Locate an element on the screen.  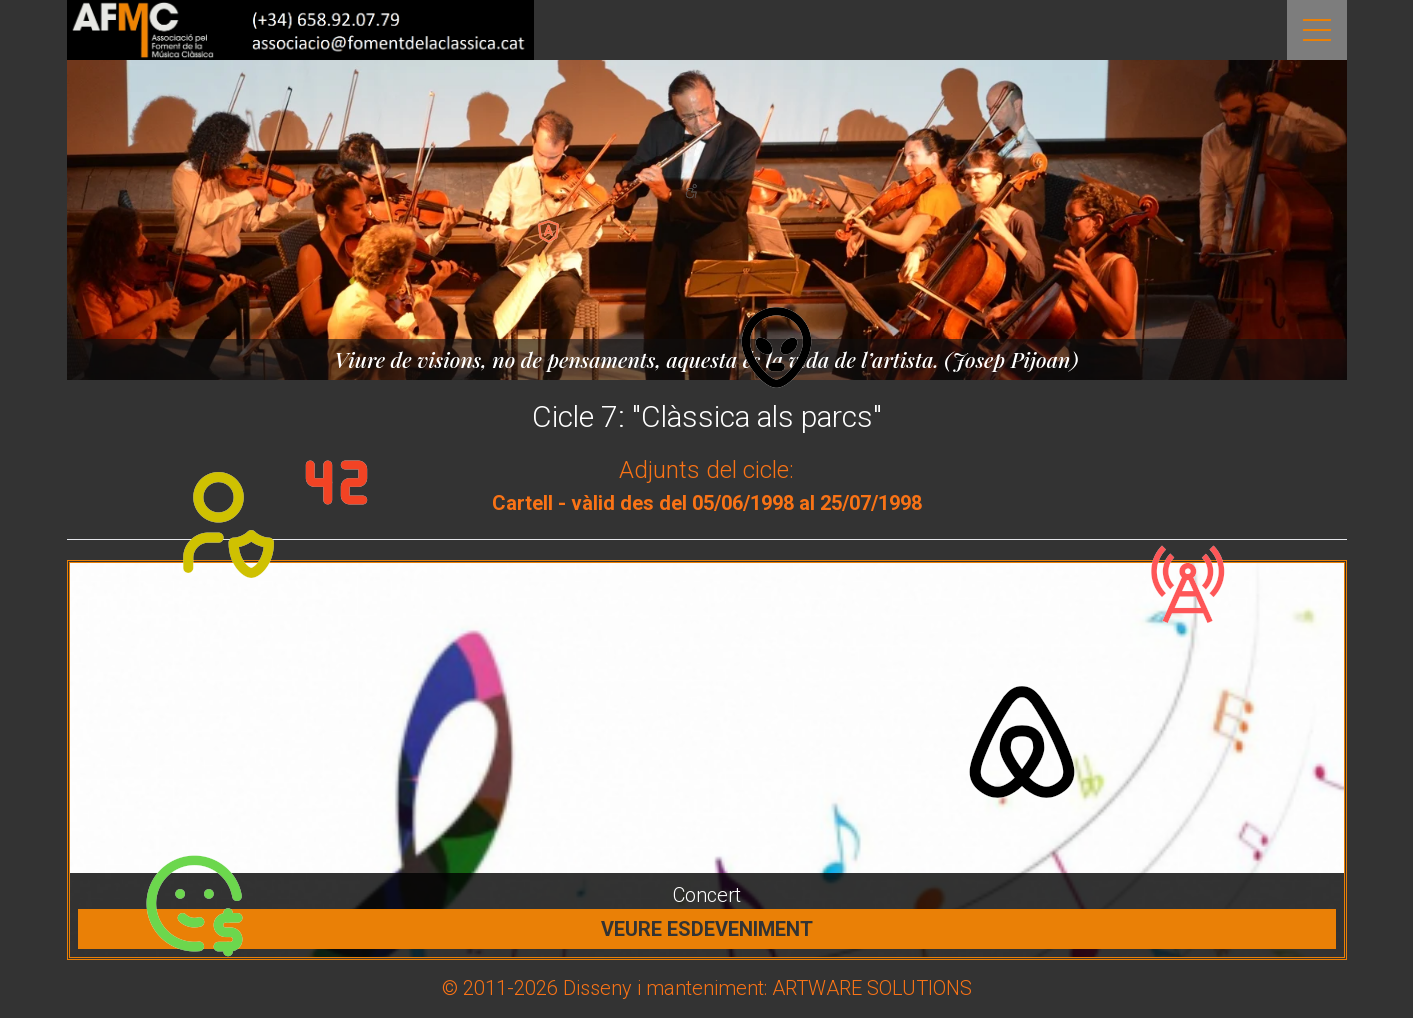
view or manage account security settings is located at coordinates (218, 522).